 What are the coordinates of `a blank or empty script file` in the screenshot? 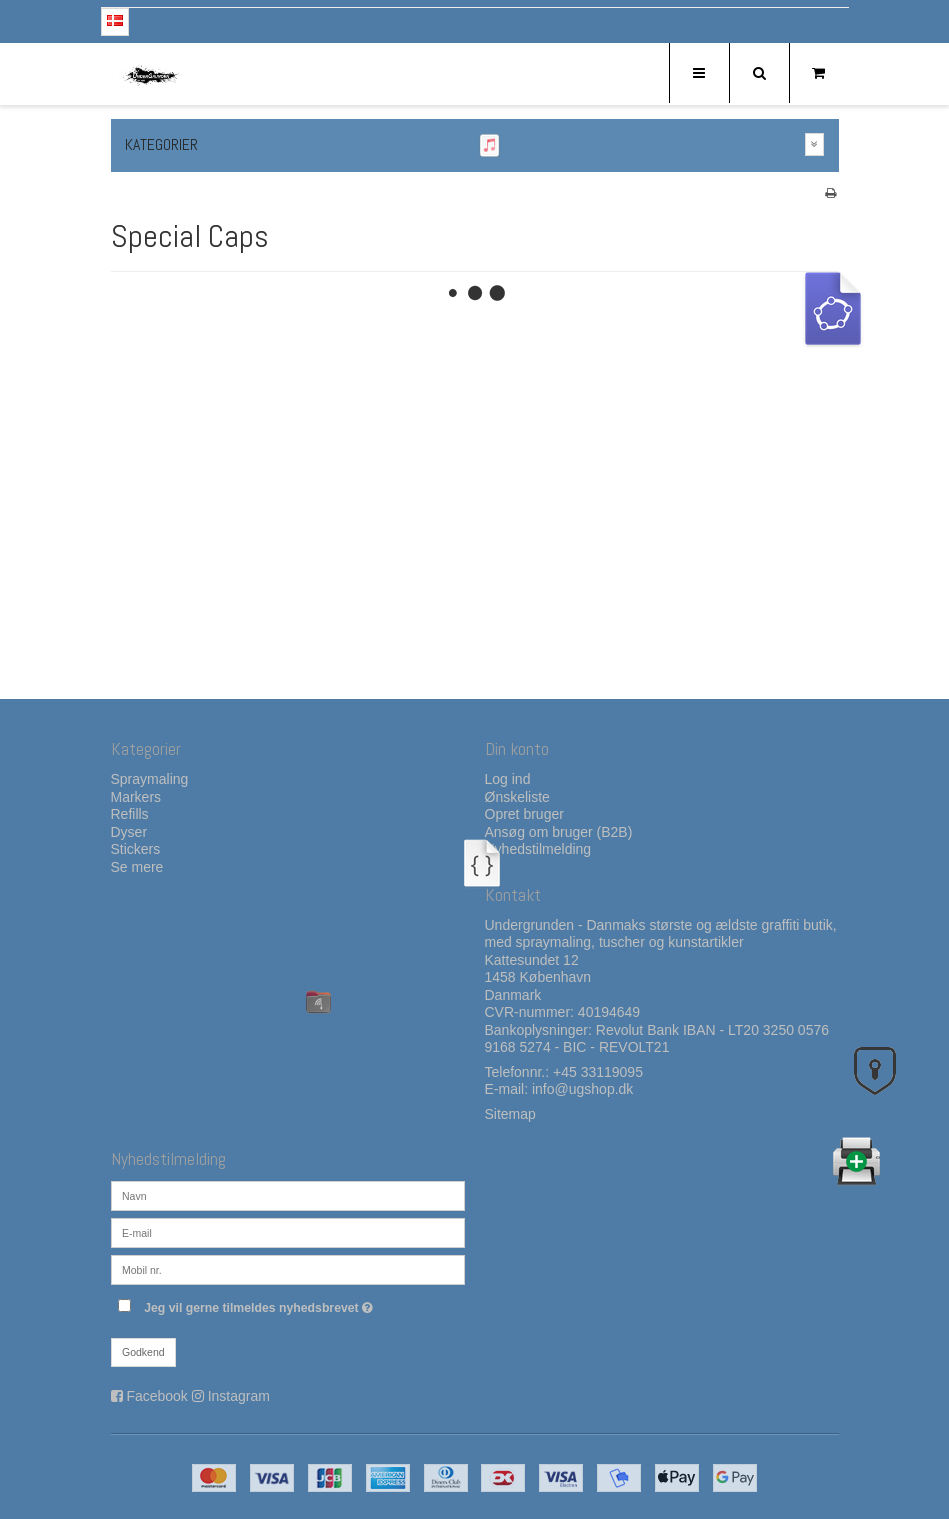 It's located at (482, 864).